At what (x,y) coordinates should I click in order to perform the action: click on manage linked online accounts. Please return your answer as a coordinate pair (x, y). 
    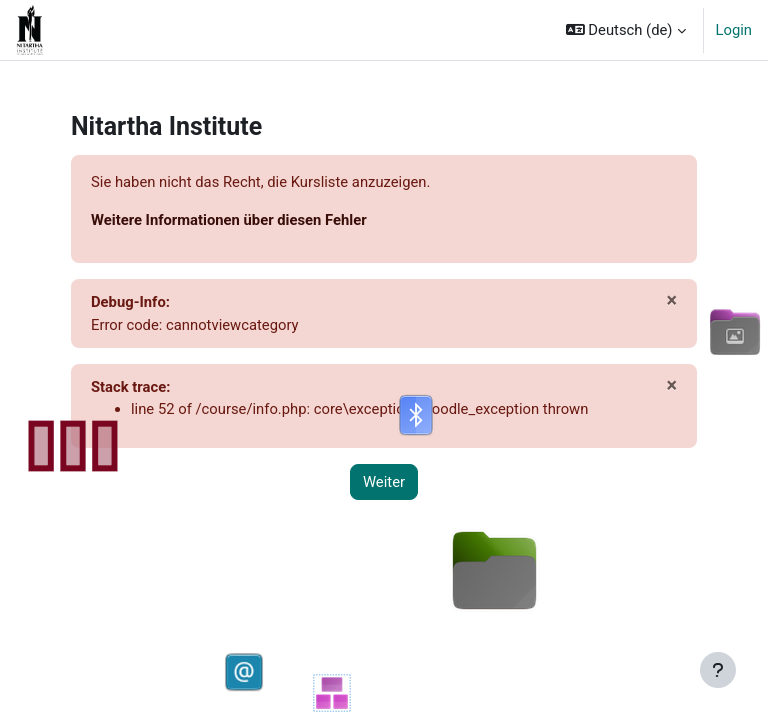
    Looking at the image, I should click on (244, 672).